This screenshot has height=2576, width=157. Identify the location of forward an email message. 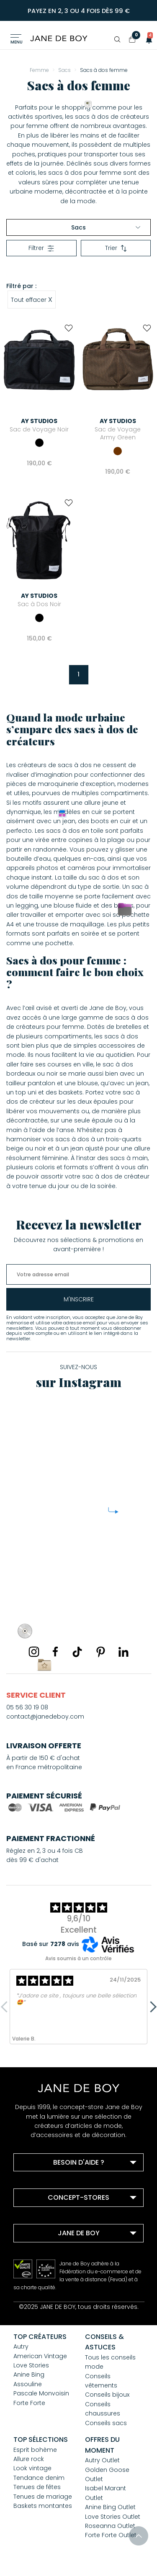
(113, 1510).